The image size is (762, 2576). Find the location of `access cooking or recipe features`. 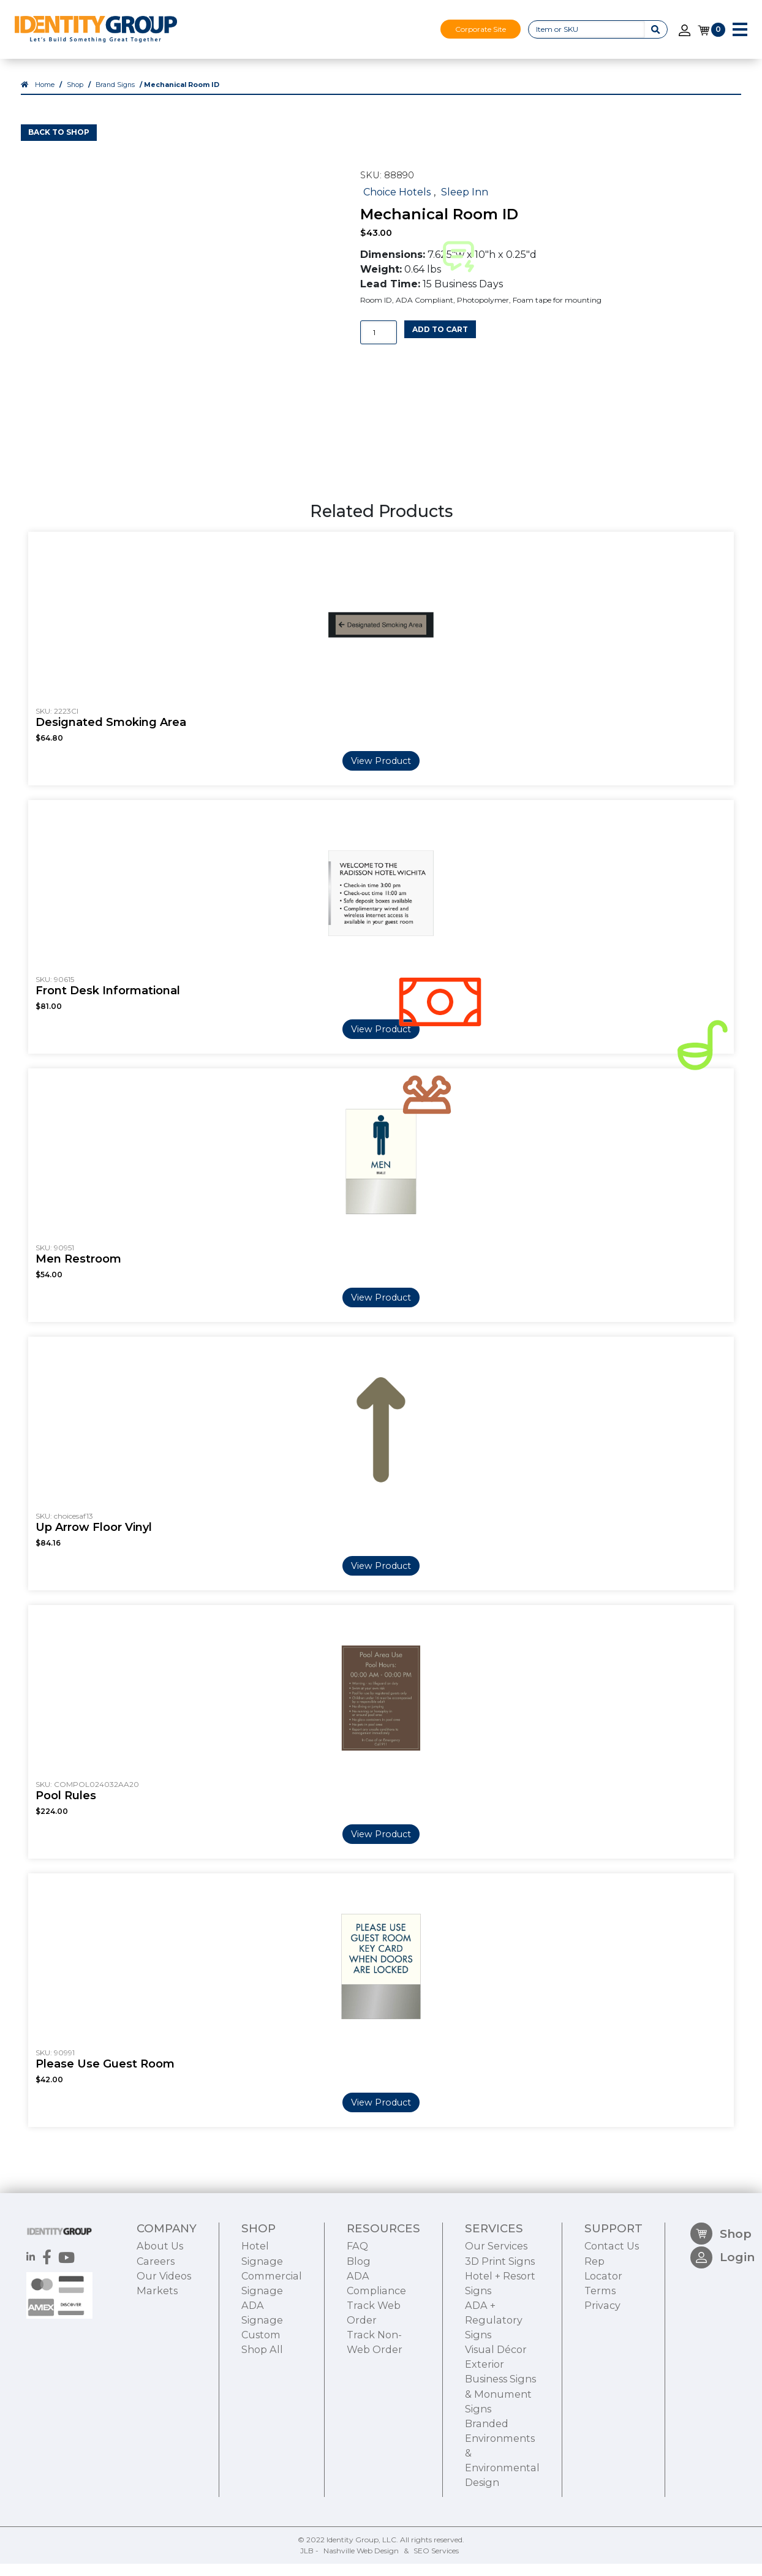

access cooking or recipe features is located at coordinates (703, 1045).